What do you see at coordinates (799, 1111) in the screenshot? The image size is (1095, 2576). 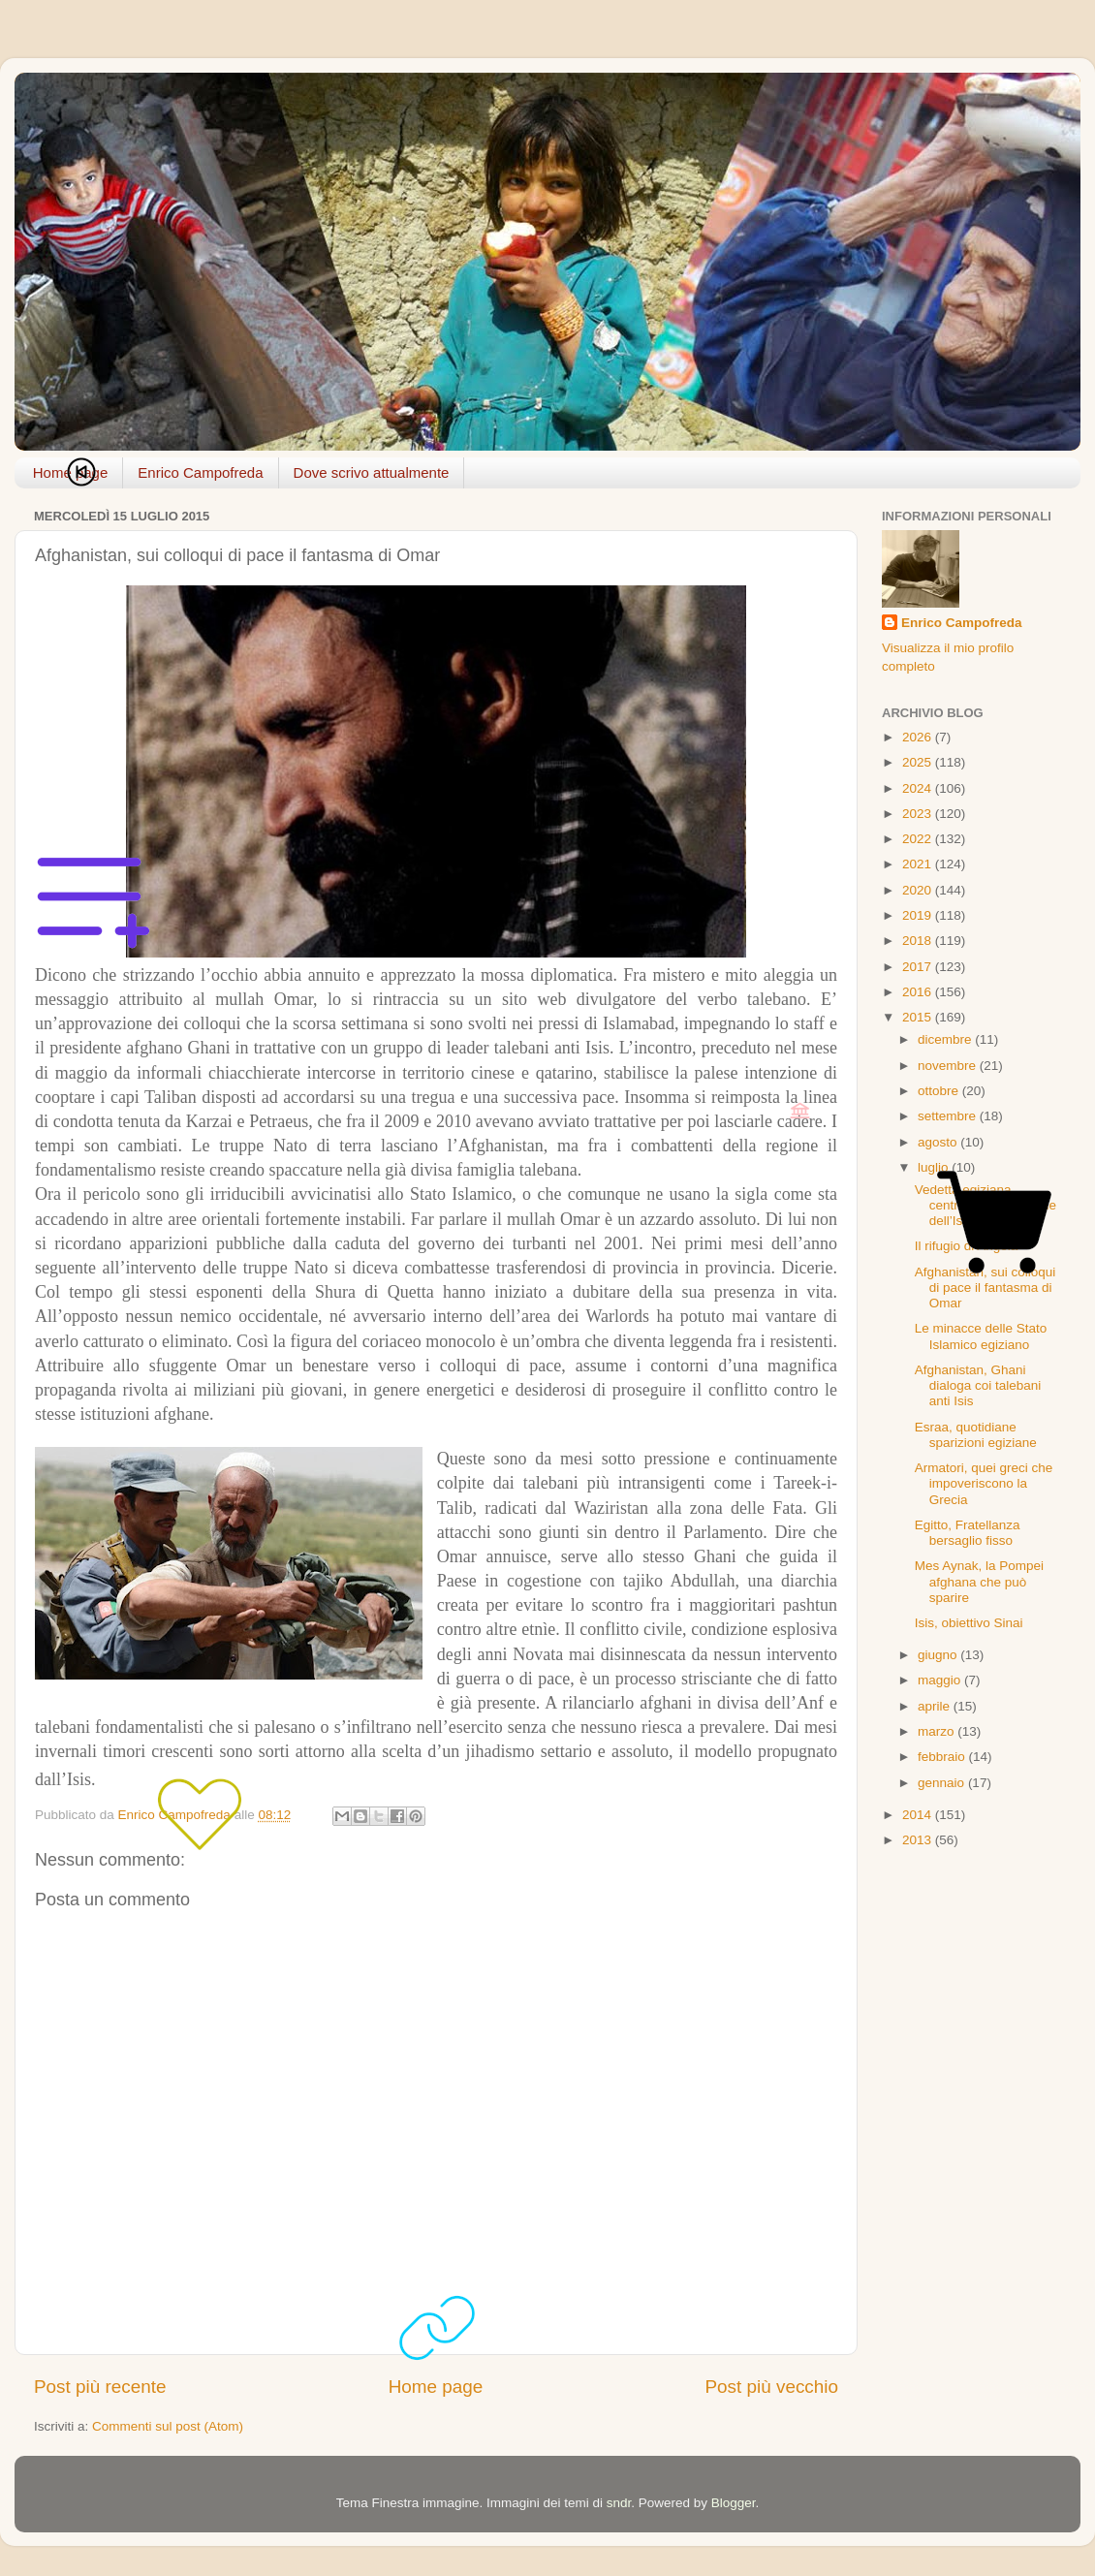 I see `access banking or financial services` at bounding box center [799, 1111].